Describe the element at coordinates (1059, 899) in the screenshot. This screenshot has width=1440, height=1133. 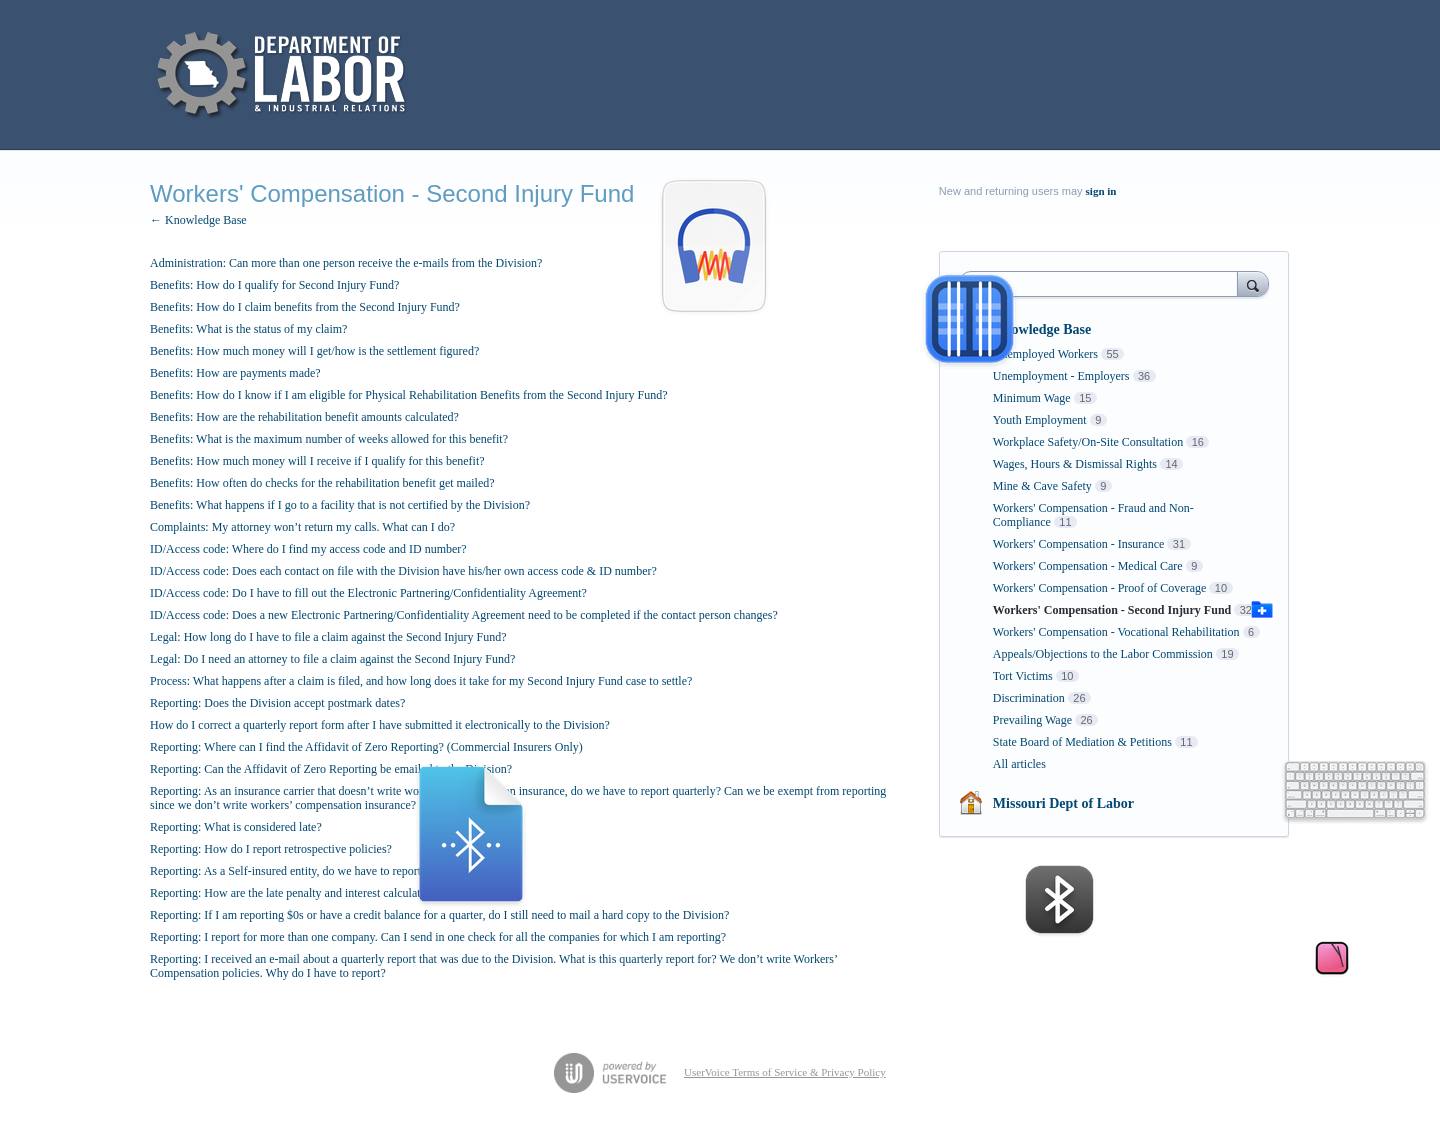
I see `bluetooth is currently disabled or inactive` at that location.